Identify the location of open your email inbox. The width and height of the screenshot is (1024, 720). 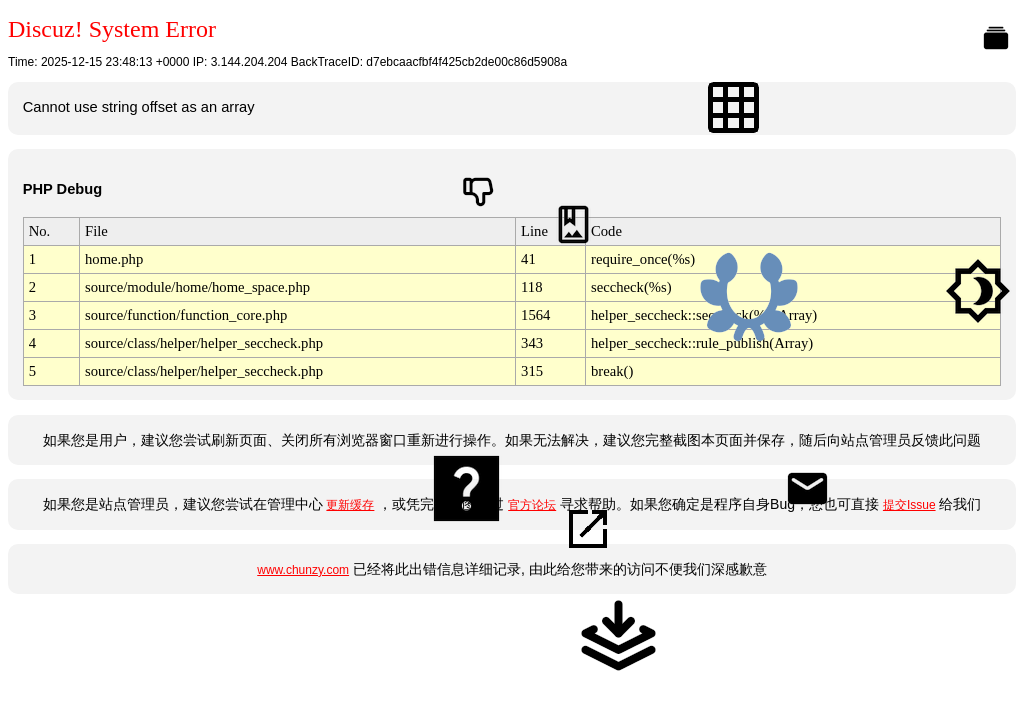
(807, 488).